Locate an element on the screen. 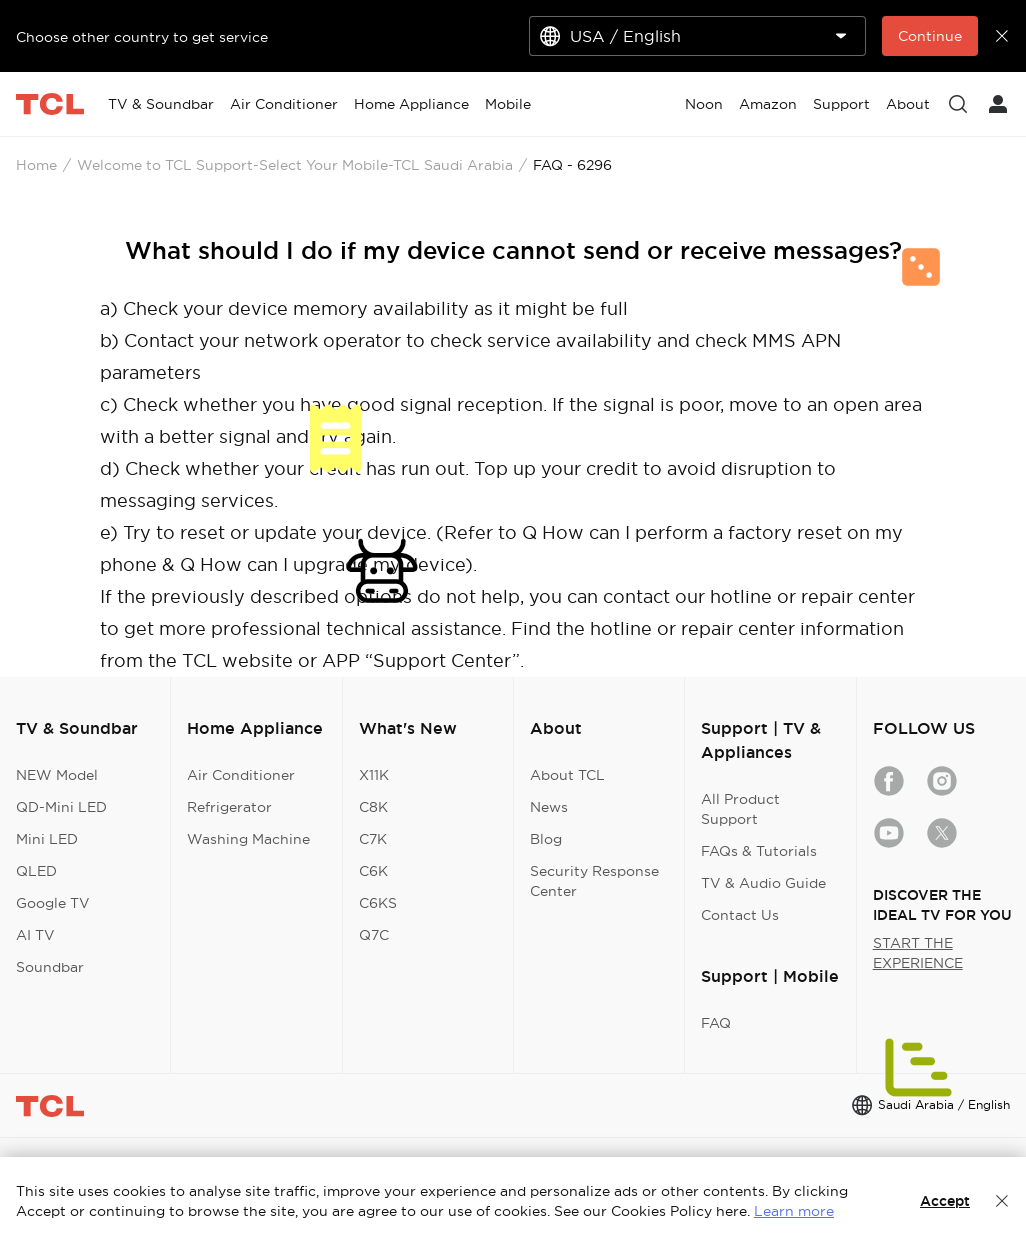  randomize or shuffle content is located at coordinates (921, 267).